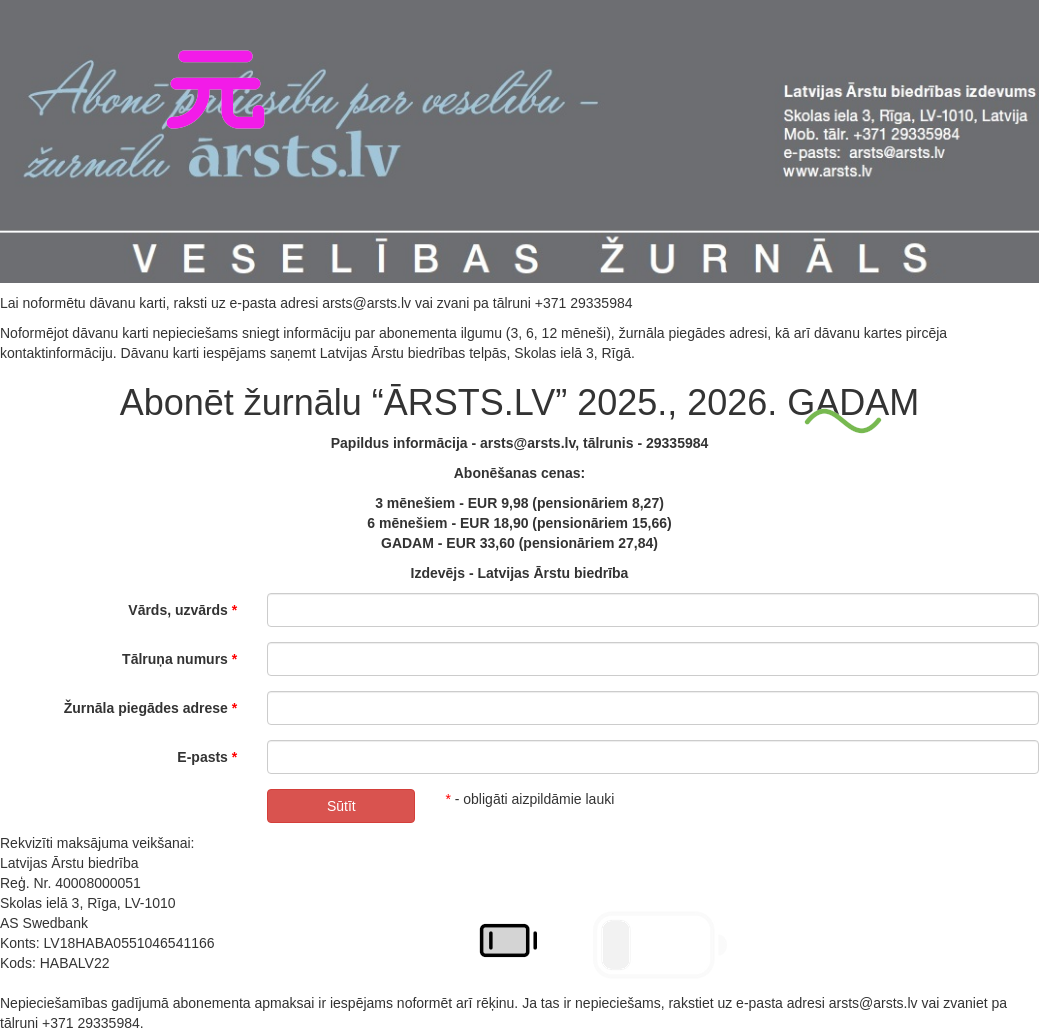  Describe the element at coordinates (843, 421) in the screenshot. I see `indicates an approximate or estimated value` at that location.